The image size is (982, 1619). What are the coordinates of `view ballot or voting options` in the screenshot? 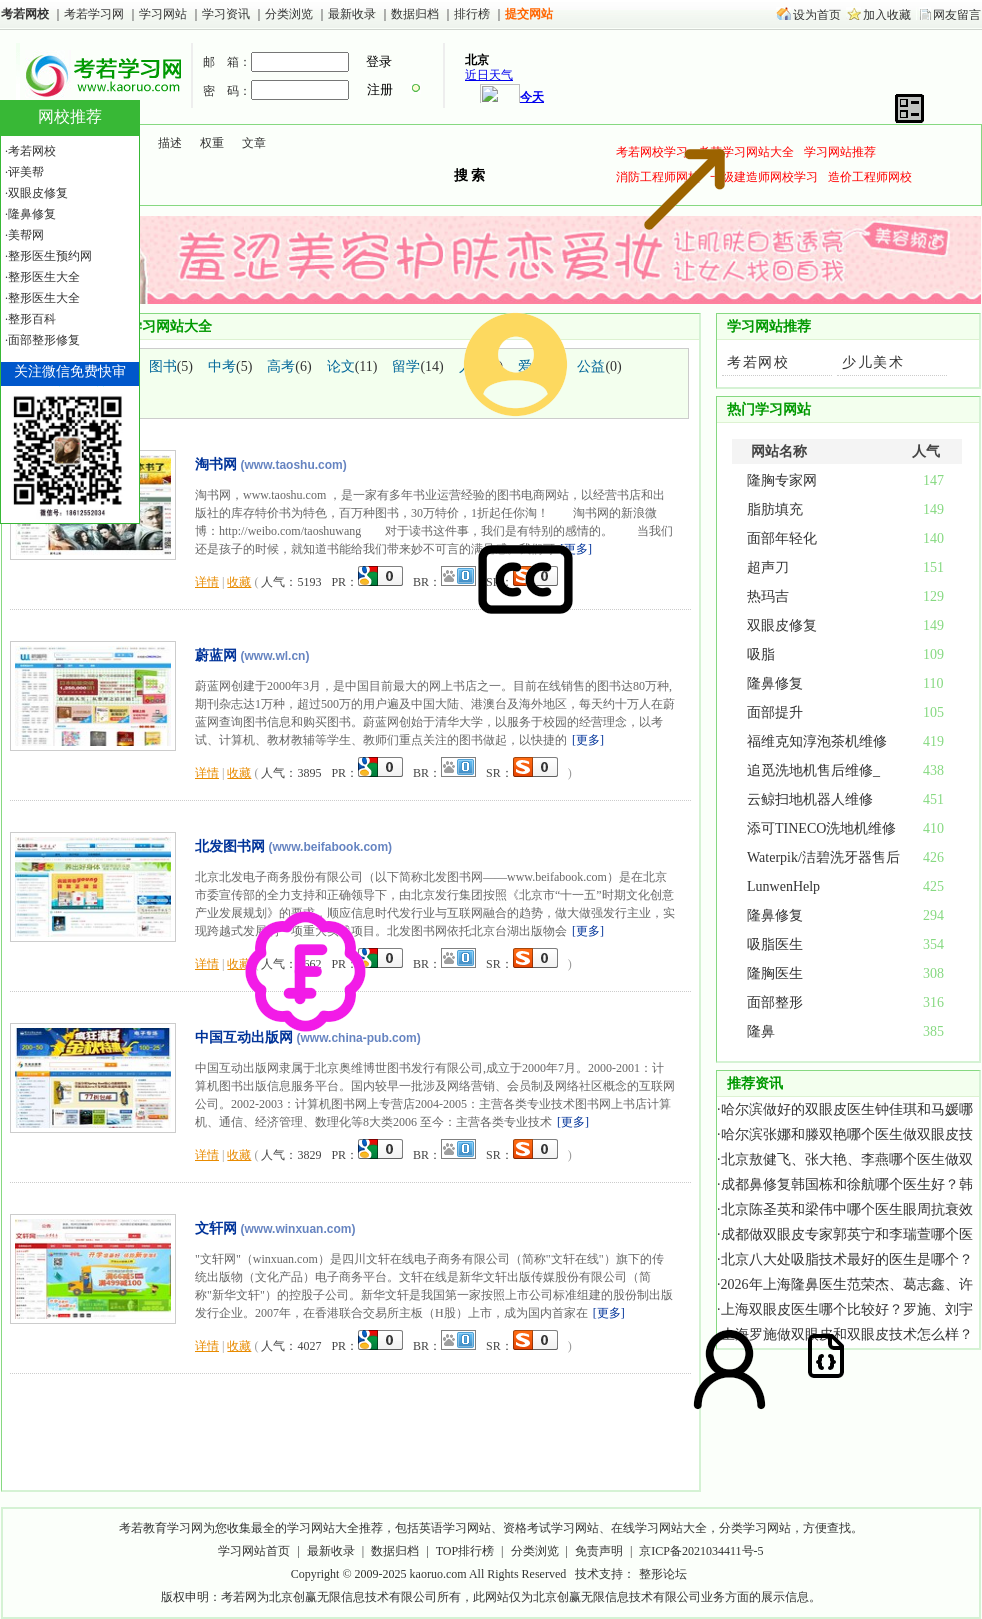 It's located at (909, 108).